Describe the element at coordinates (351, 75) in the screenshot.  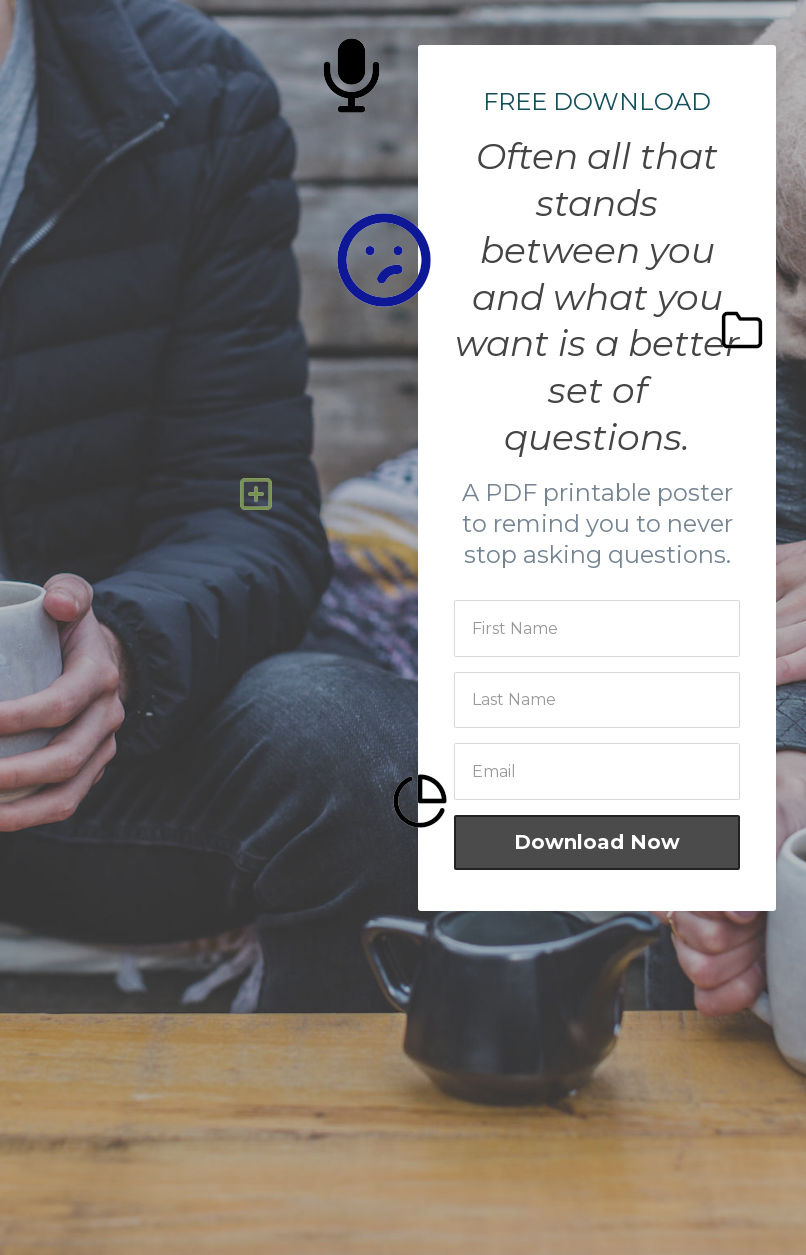
I see `tap to start voice recording` at that location.